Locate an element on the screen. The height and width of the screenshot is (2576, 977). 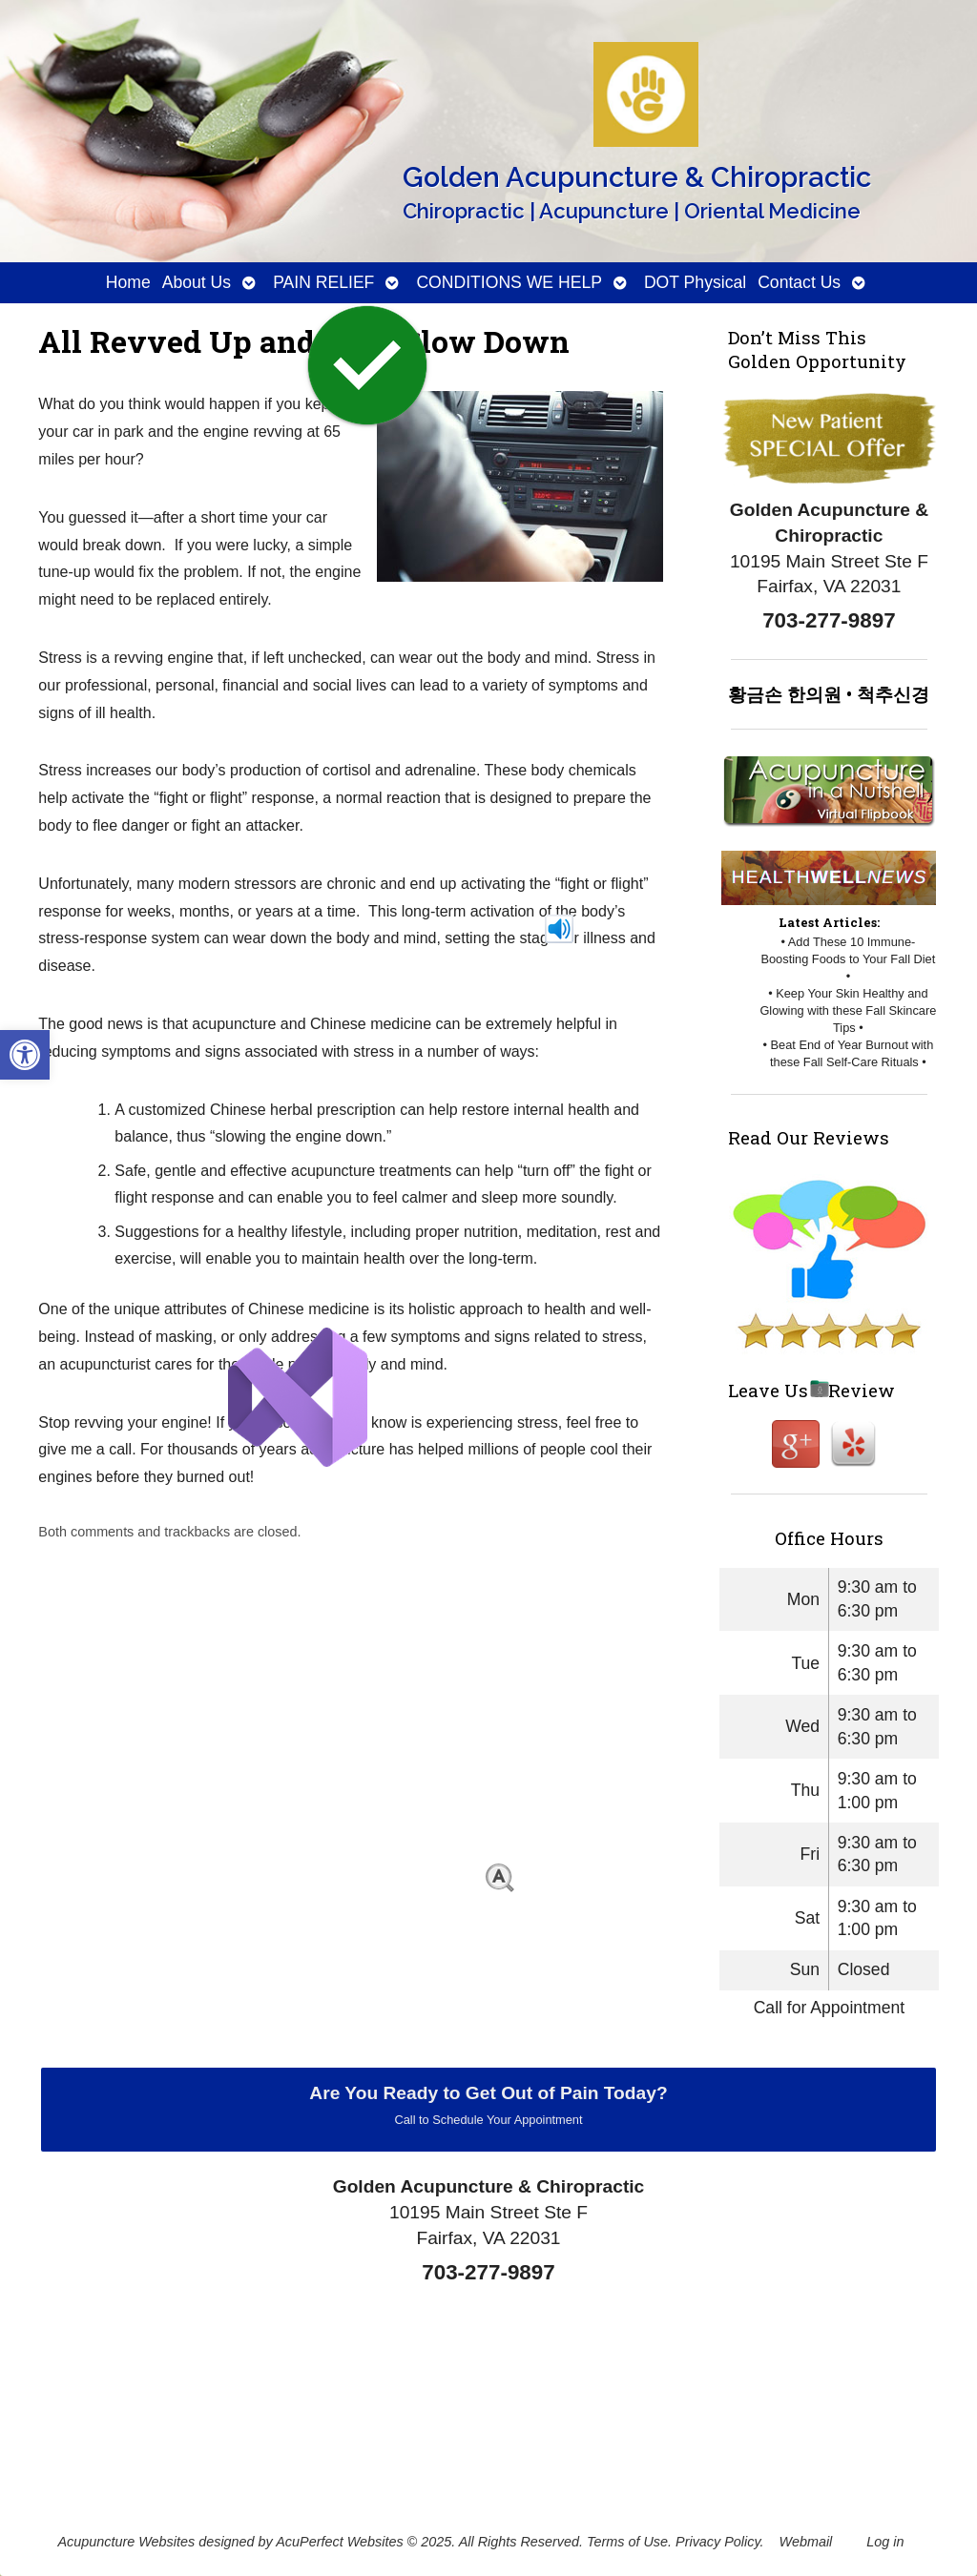
apply mail filters to messages is located at coordinates (367, 365).